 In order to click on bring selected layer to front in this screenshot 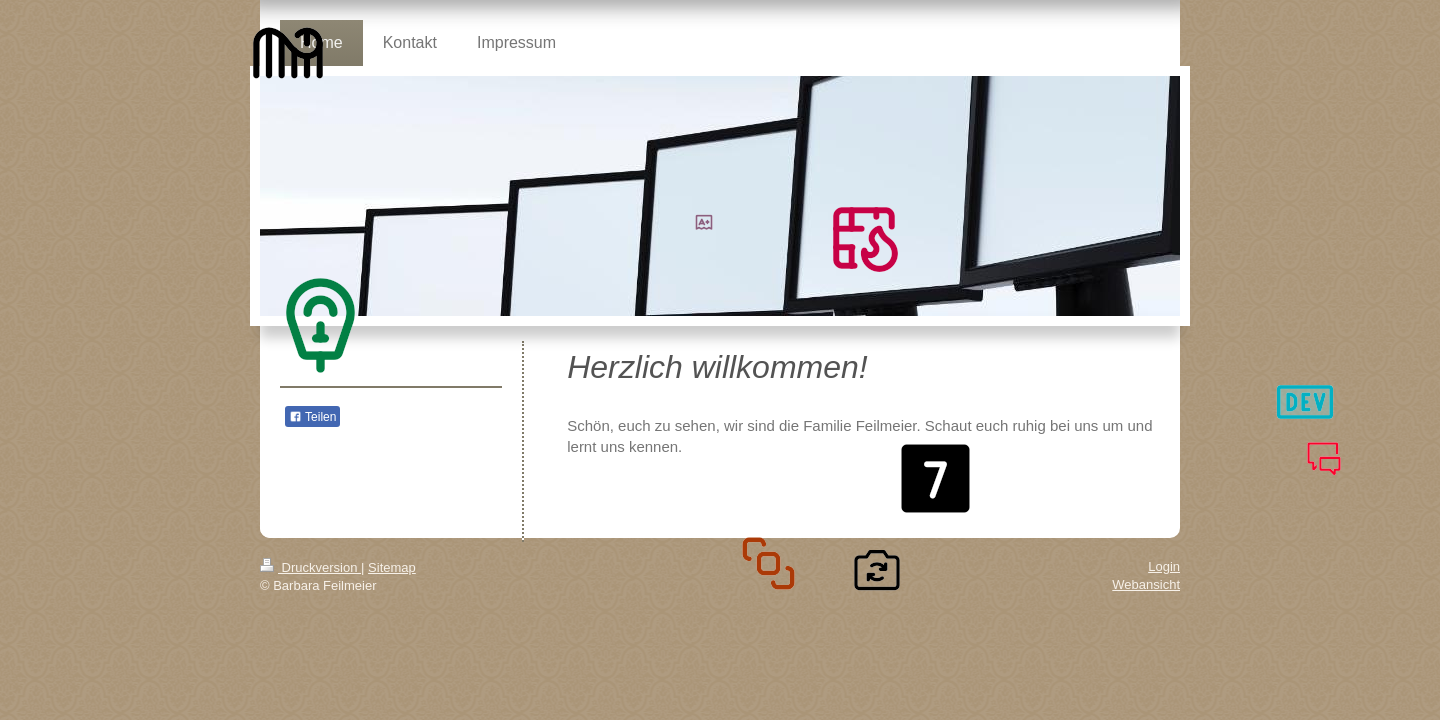, I will do `click(768, 563)`.